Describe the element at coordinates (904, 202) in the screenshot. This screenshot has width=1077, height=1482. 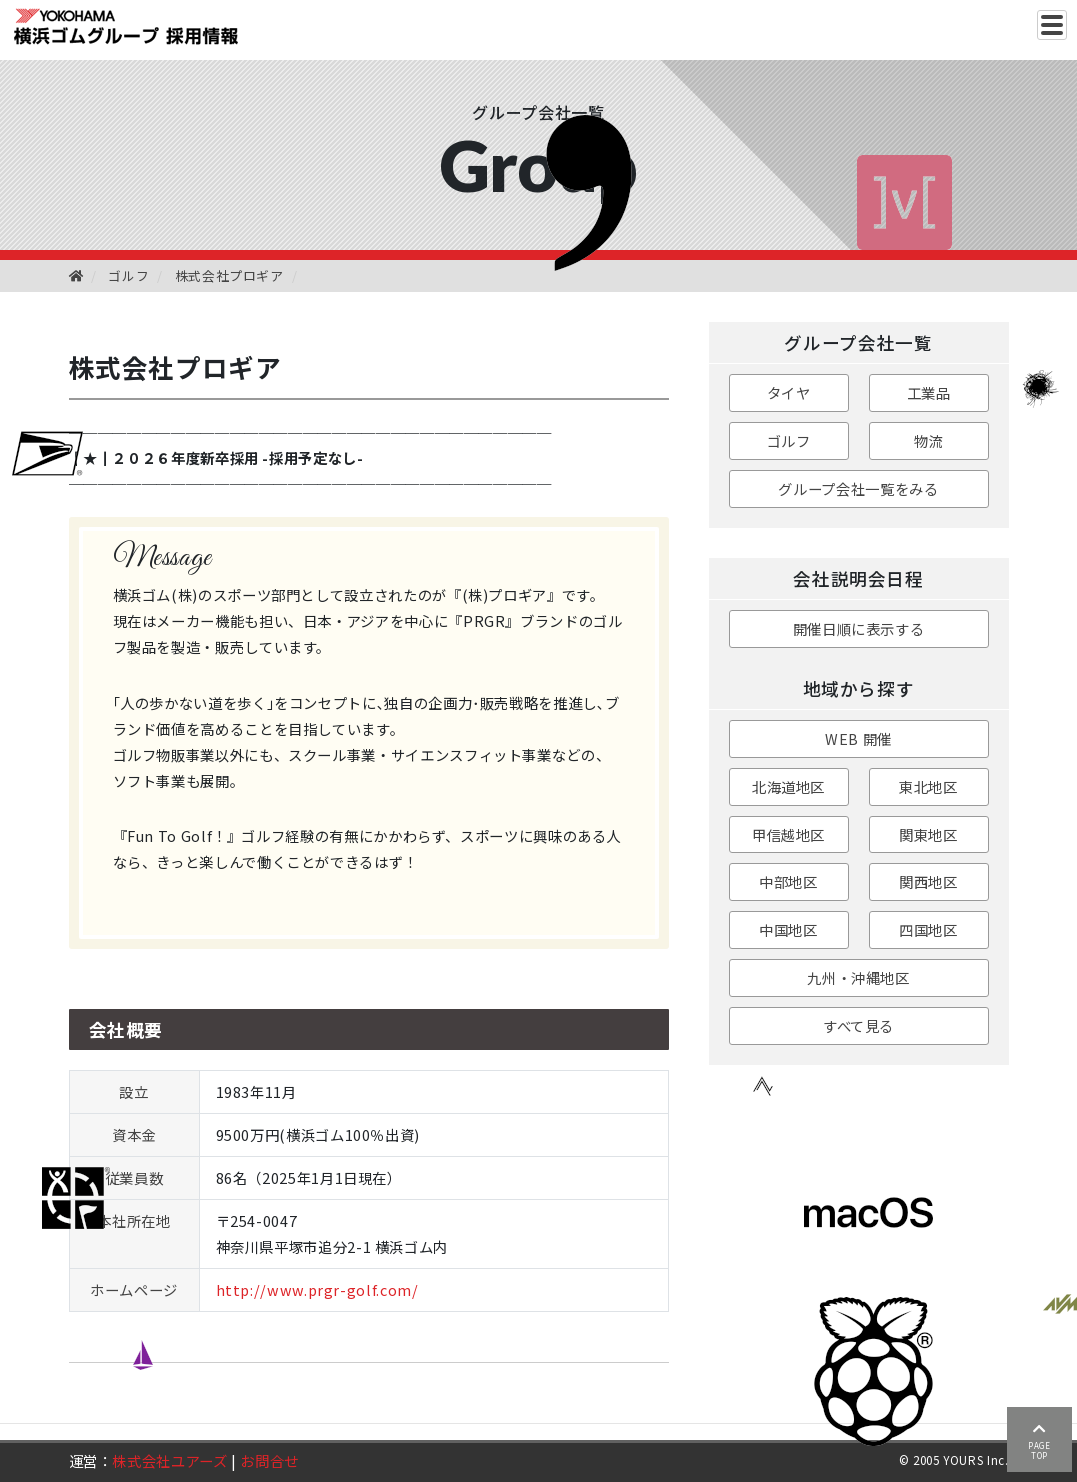
I see `MobX state management library logo` at that location.